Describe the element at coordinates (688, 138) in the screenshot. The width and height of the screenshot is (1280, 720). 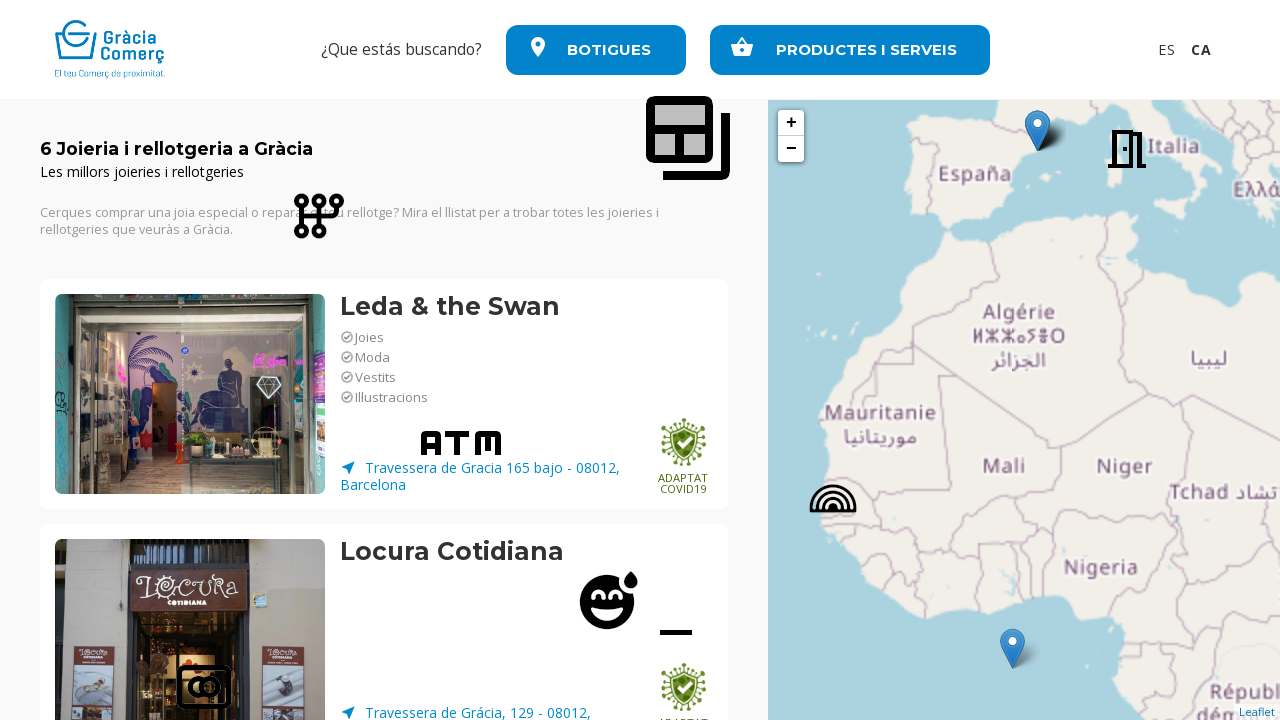
I see `create a backup copy of table data` at that location.